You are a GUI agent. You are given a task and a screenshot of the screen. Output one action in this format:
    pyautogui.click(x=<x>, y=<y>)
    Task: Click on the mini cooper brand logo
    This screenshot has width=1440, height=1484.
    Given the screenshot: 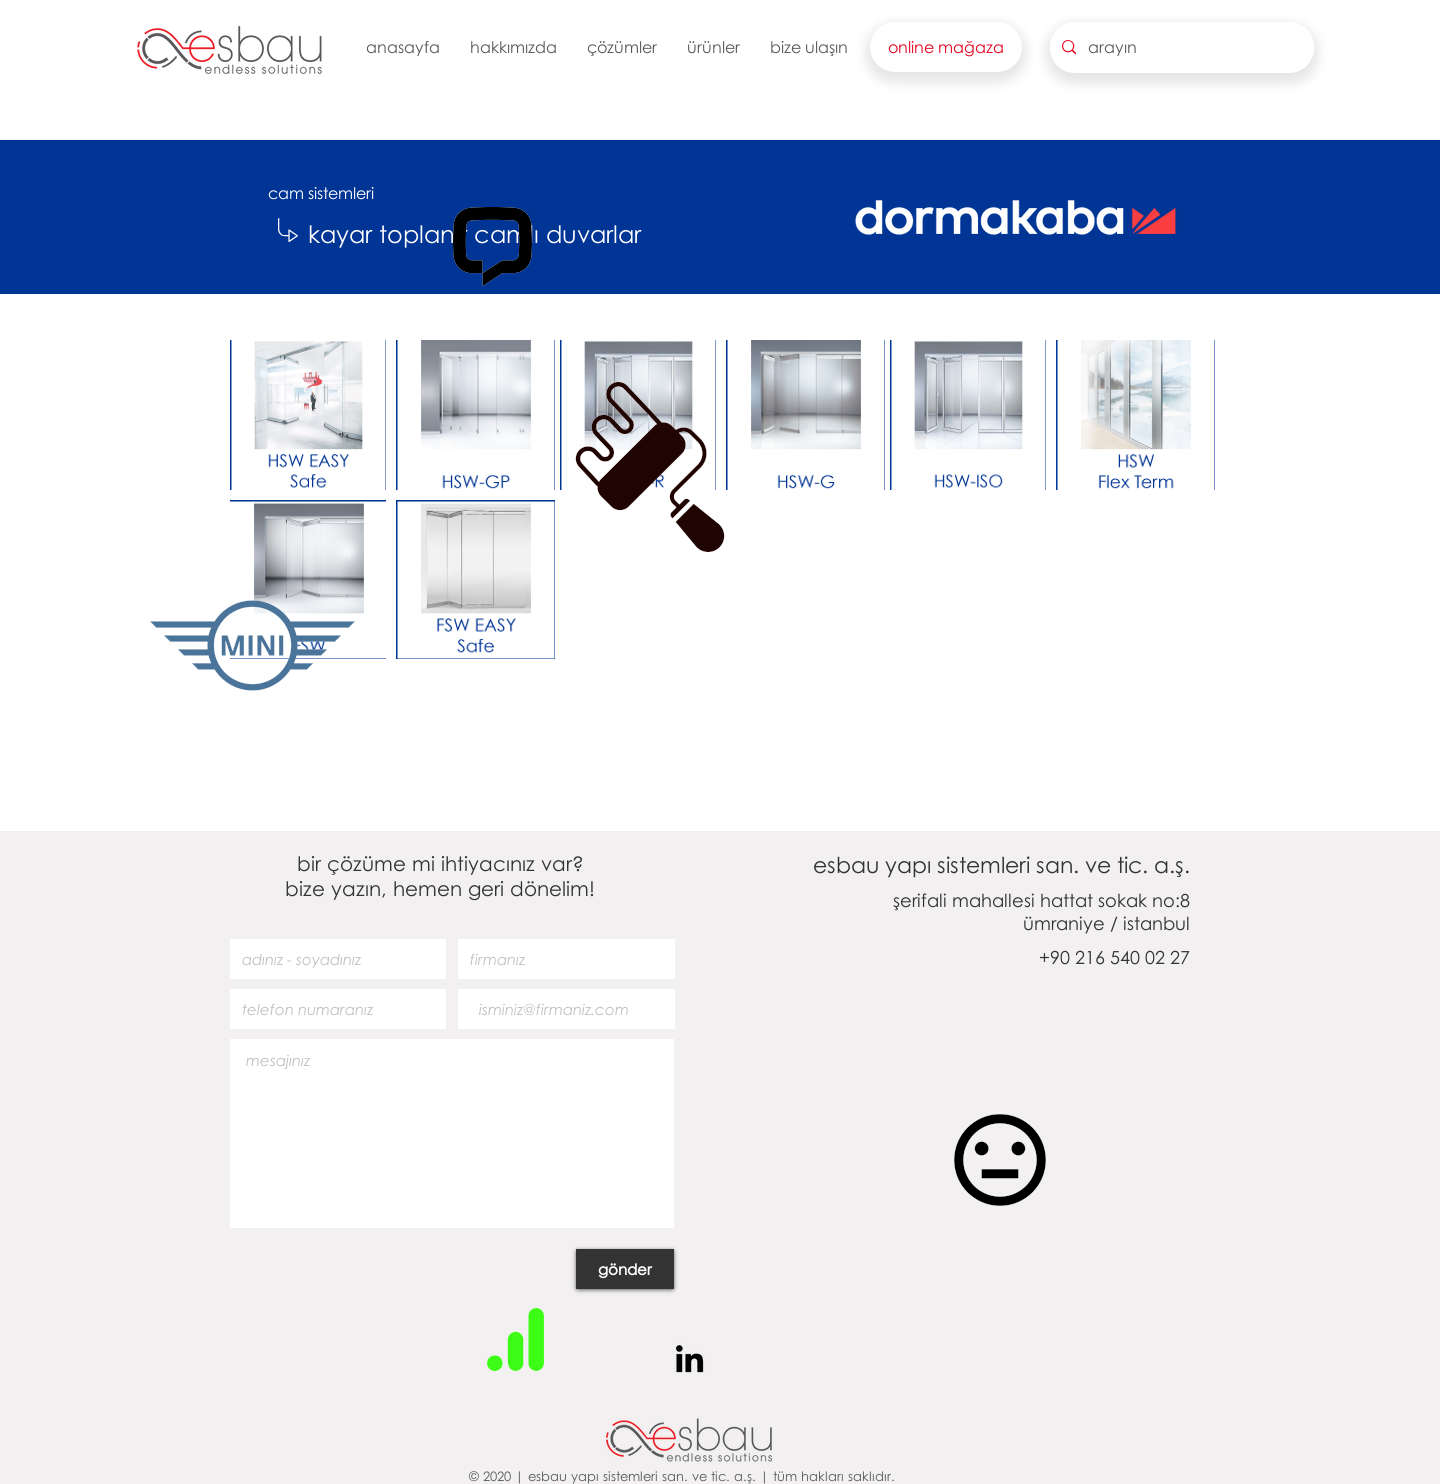 What is the action you would take?
    pyautogui.click(x=252, y=645)
    